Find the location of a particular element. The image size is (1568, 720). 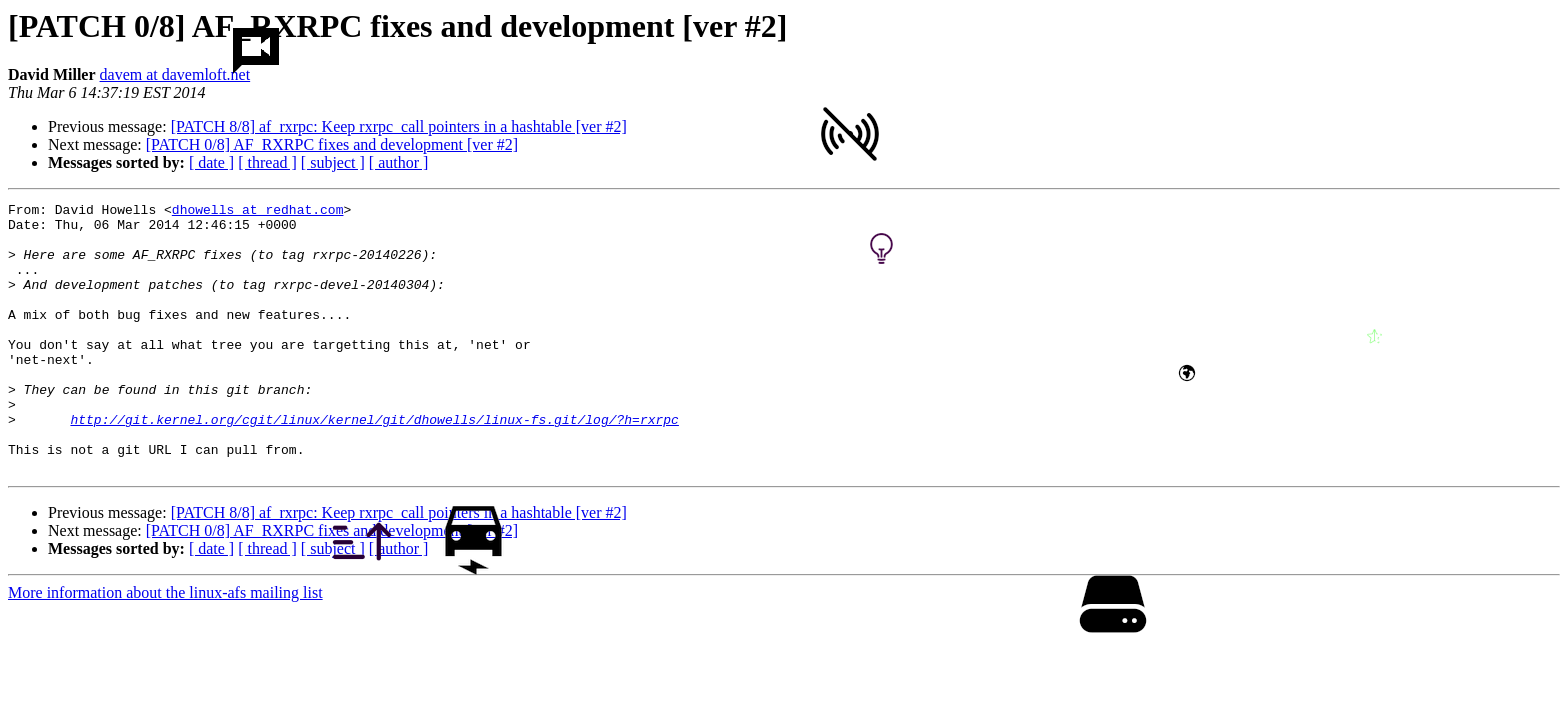

view tips or suggestions is located at coordinates (881, 248).